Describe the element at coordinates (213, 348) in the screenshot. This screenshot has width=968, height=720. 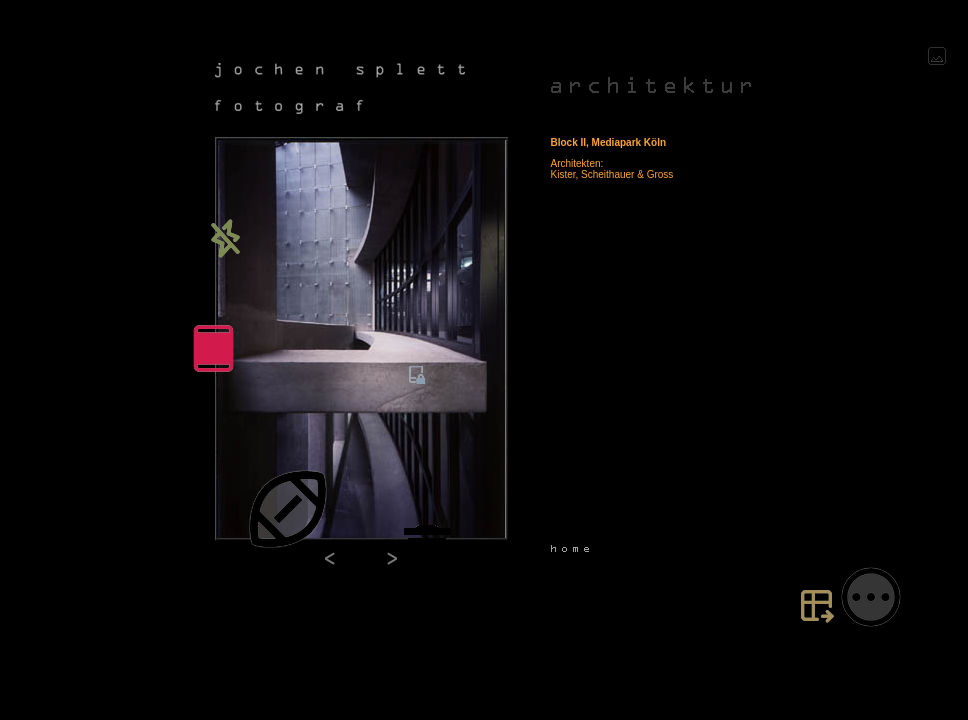
I see `switch to tablet view` at that location.